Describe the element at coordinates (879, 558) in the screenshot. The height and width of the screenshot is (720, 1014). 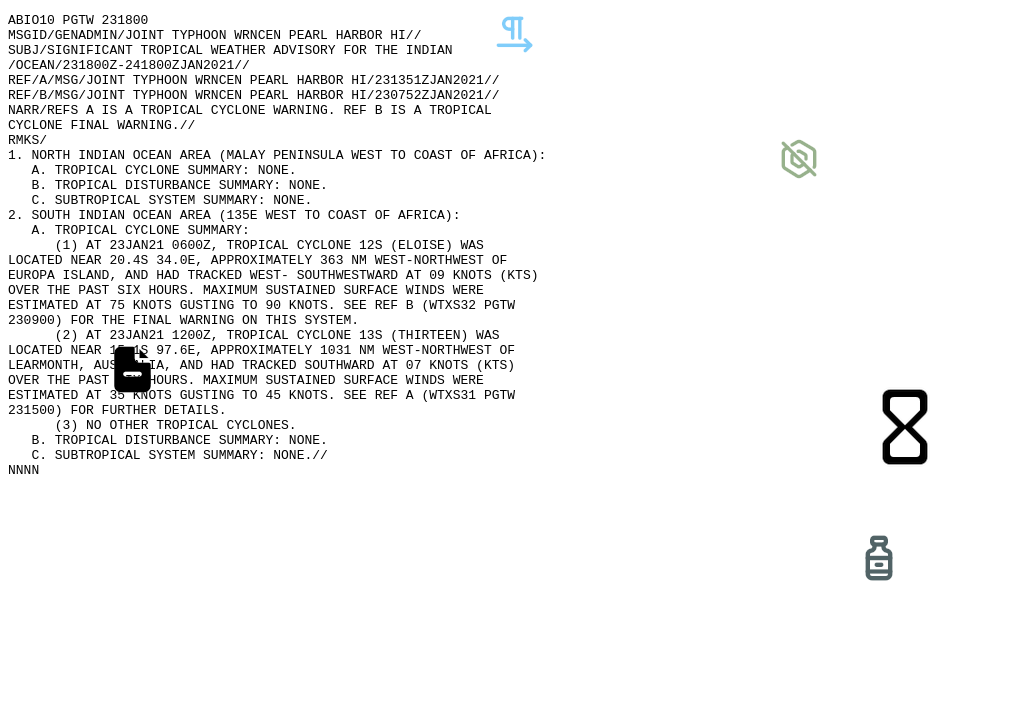
I see `view vaccine or medication information` at that location.